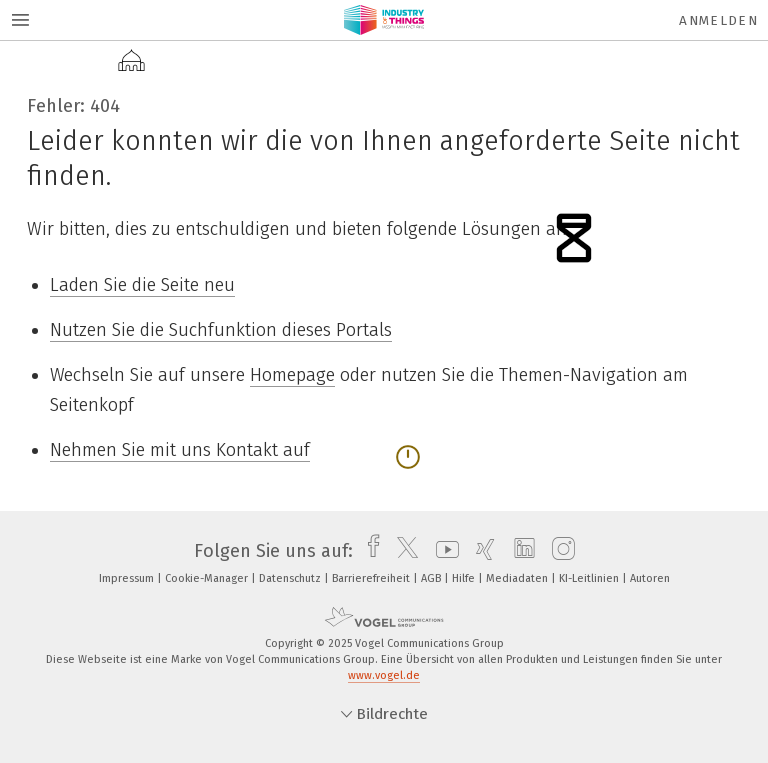 Image resolution: width=768 pixels, height=763 pixels. Describe the element at coordinates (408, 457) in the screenshot. I see `indicates 12 o'clock or noon/midnight time` at that location.